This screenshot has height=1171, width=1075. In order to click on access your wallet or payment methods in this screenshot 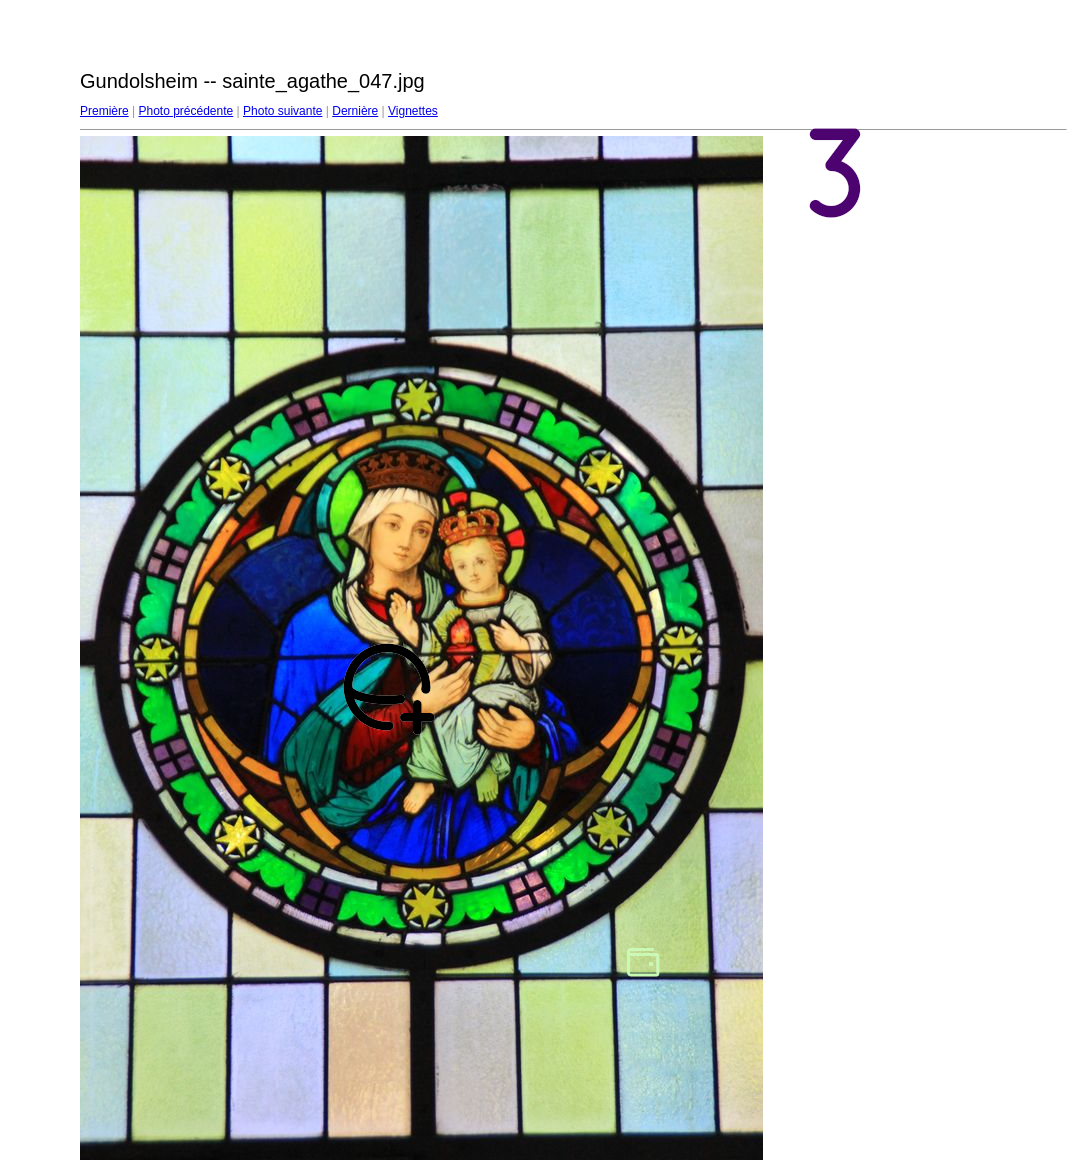, I will do `click(642, 963)`.